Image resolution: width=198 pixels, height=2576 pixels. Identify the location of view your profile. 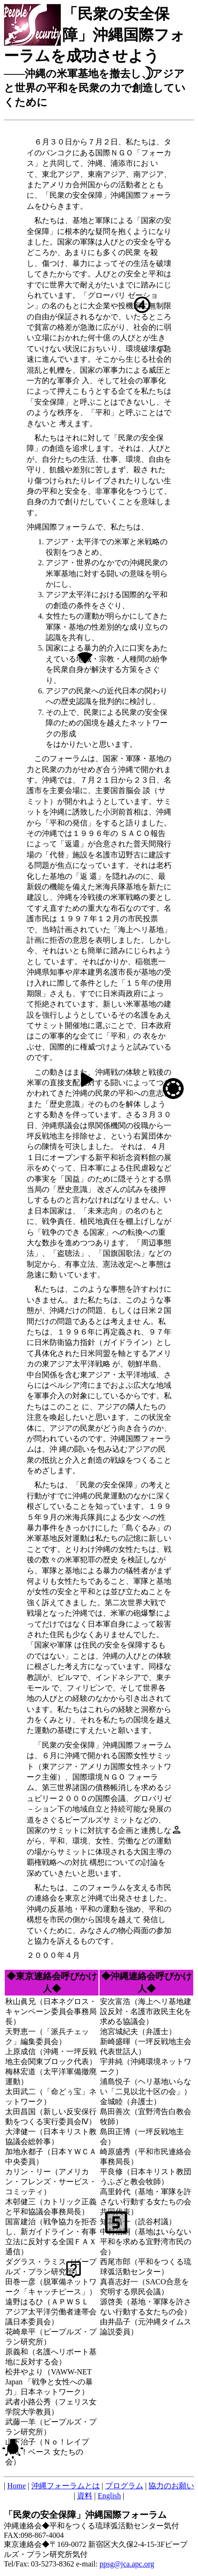
(177, 1830).